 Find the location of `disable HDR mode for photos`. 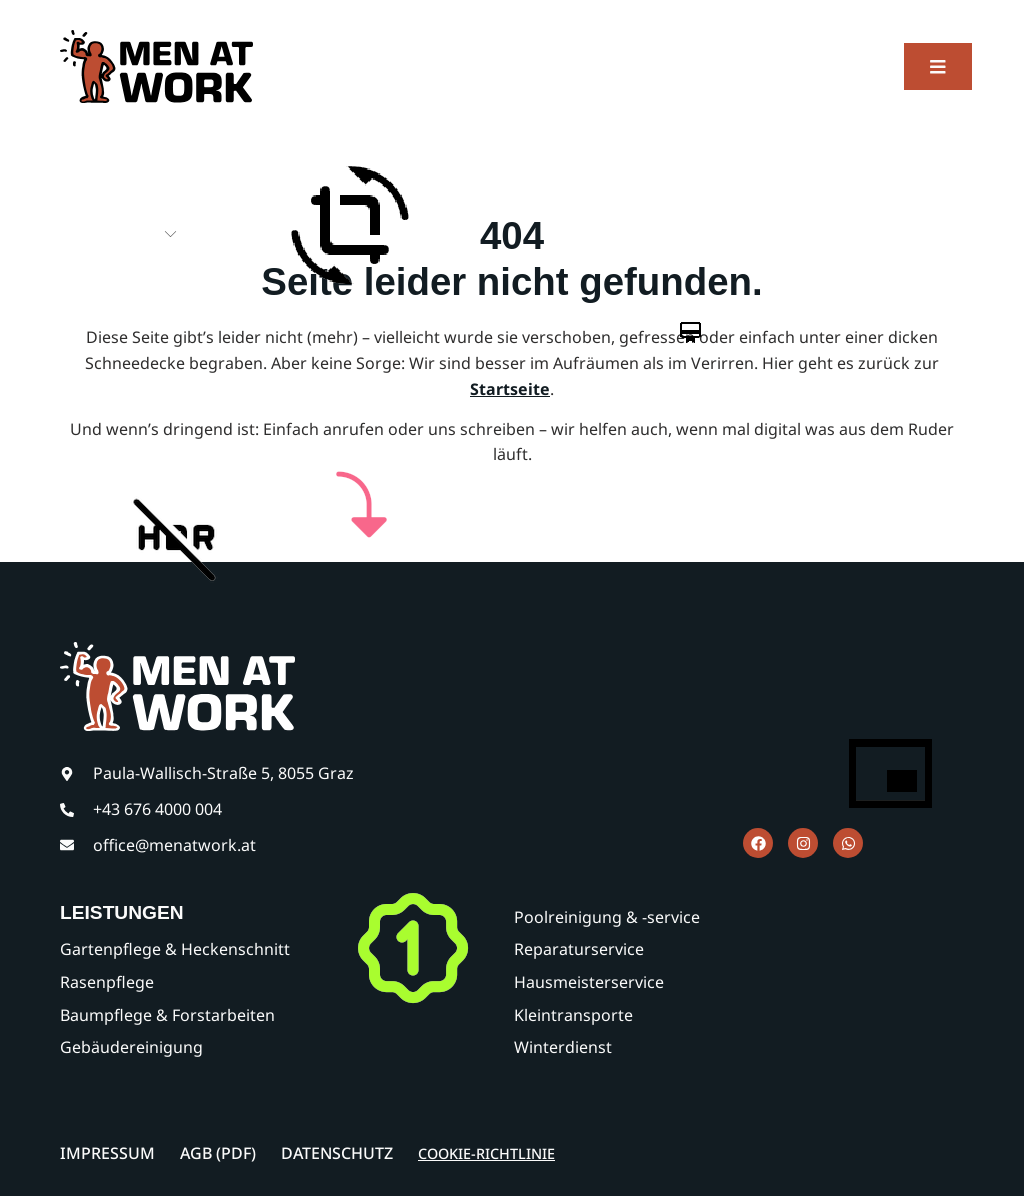

disable HDR mode for photos is located at coordinates (176, 537).